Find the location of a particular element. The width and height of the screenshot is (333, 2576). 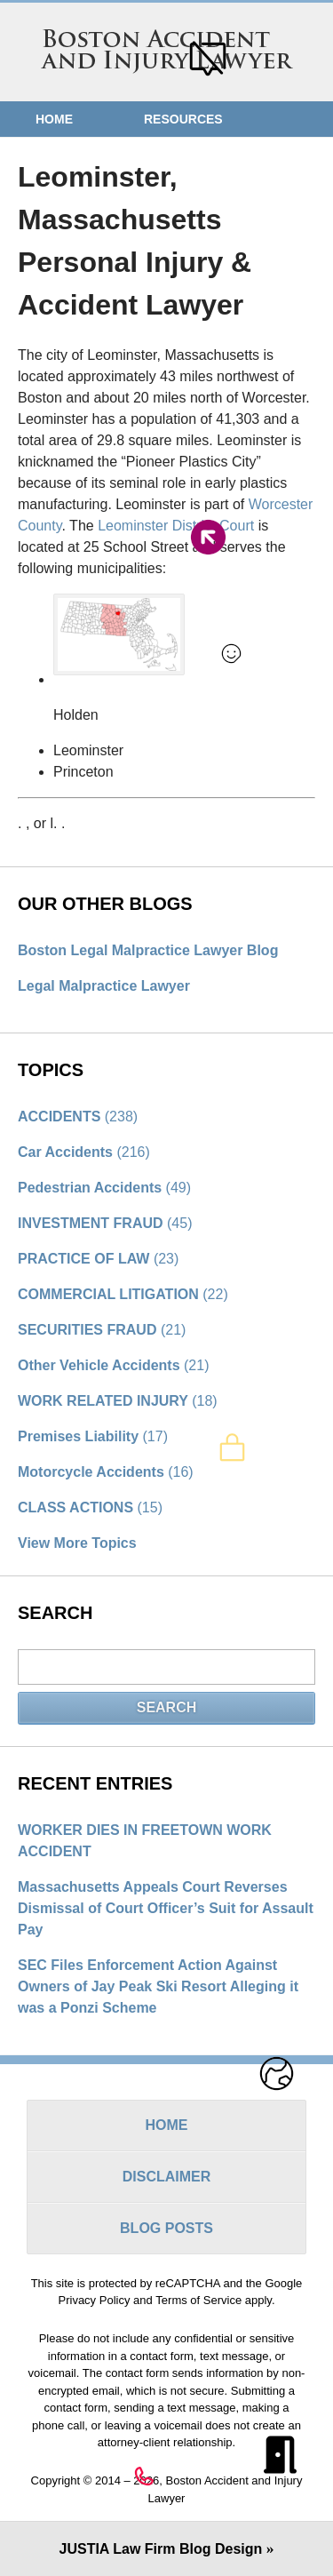

add a sticker to your message is located at coordinates (231, 653).